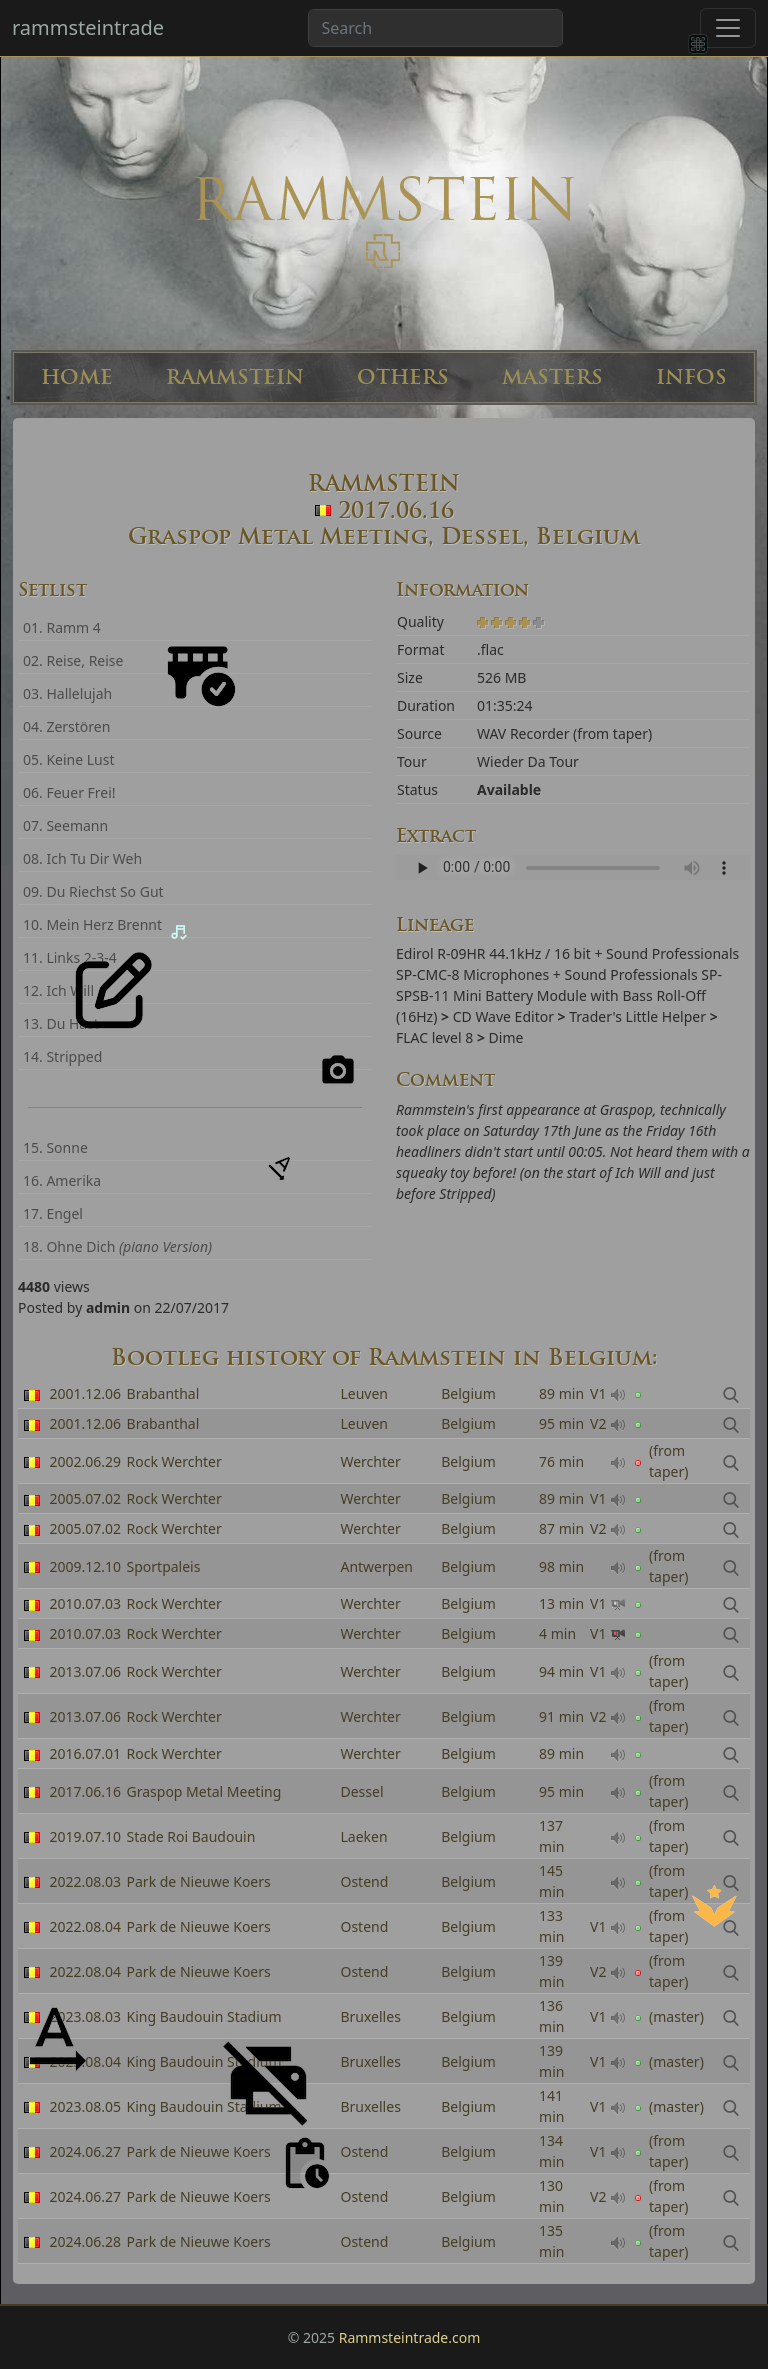  I want to click on rotate text at a downward angle, so click(280, 1168).